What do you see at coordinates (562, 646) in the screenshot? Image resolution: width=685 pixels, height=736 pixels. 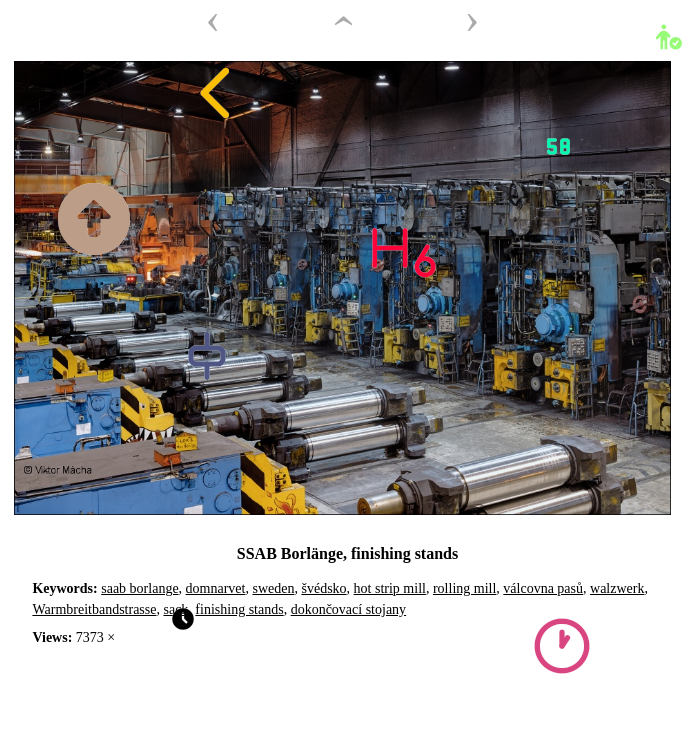 I see `indicates the current time is 1 o'clock` at bounding box center [562, 646].